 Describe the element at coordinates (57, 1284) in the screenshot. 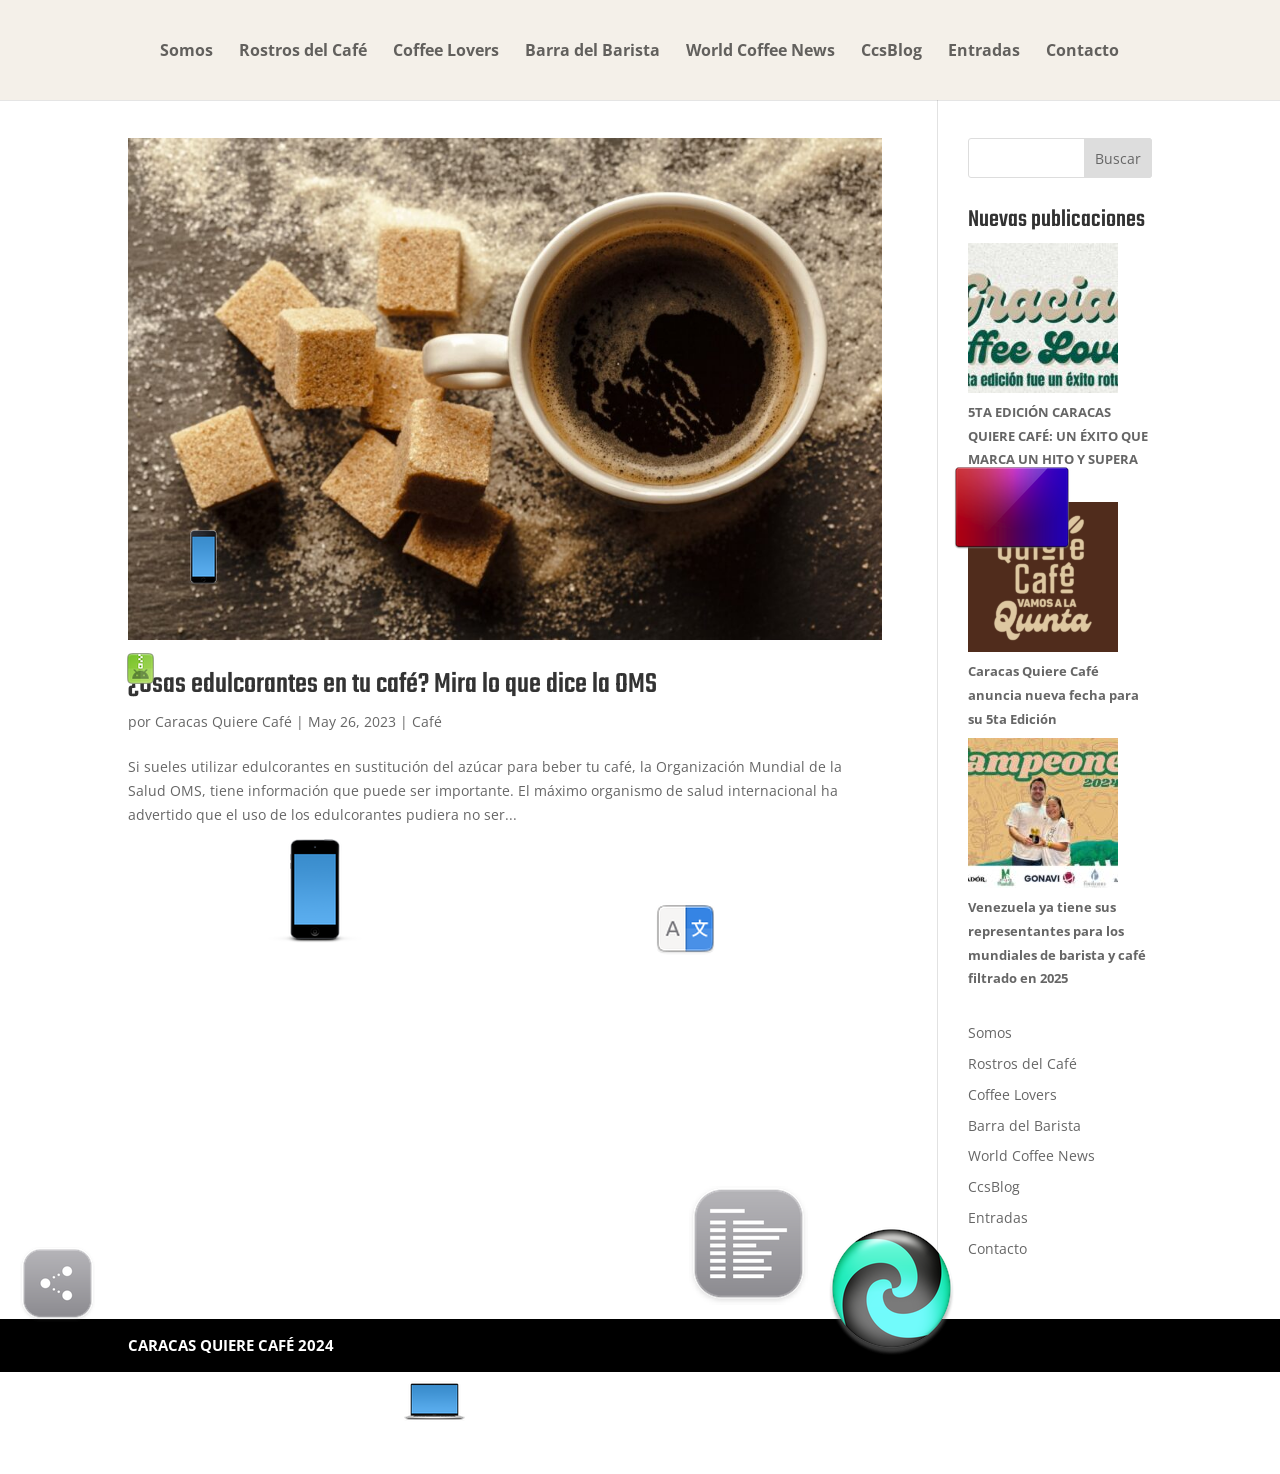

I see `open network sharing preferences` at that location.